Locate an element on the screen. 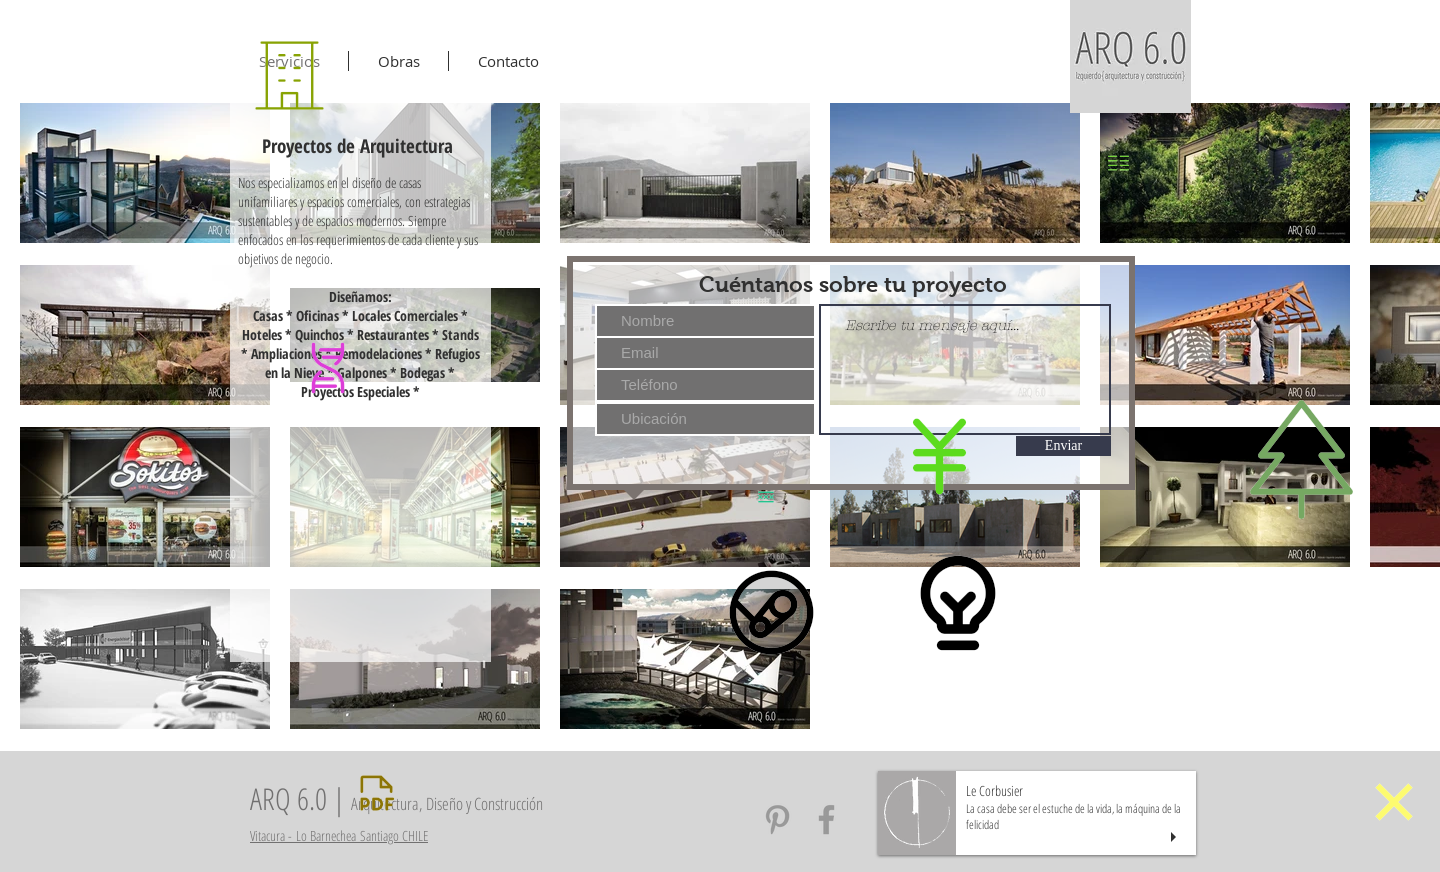 This screenshot has height=872, width=1440. delete multiple selected items is located at coordinates (766, 497).